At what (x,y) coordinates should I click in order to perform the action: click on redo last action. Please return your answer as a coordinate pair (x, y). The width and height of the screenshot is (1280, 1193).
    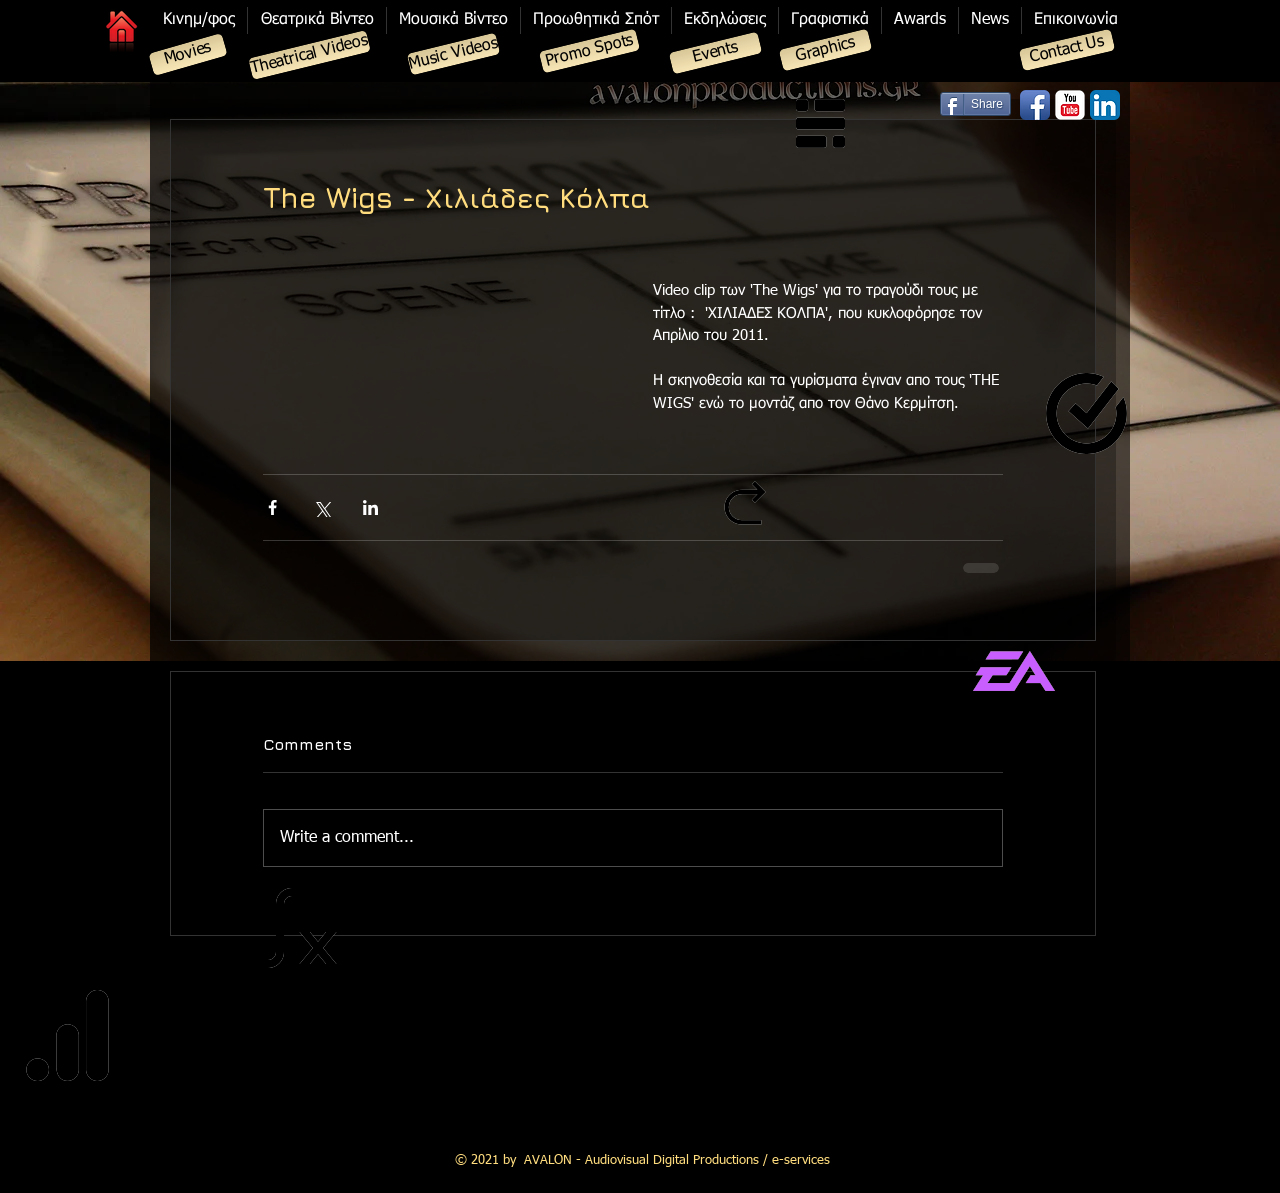
    Looking at the image, I should click on (744, 505).